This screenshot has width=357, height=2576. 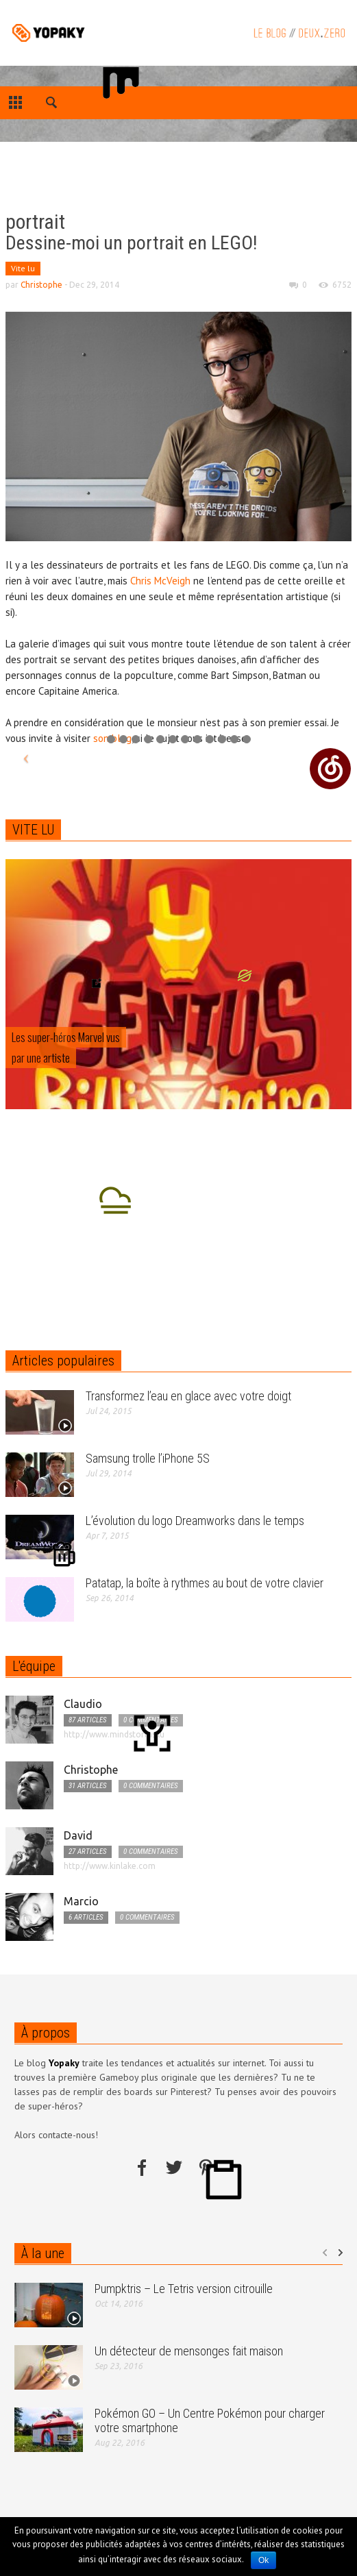 I want to click on access AI-powered video editing tools, so click(x=96, y=983).